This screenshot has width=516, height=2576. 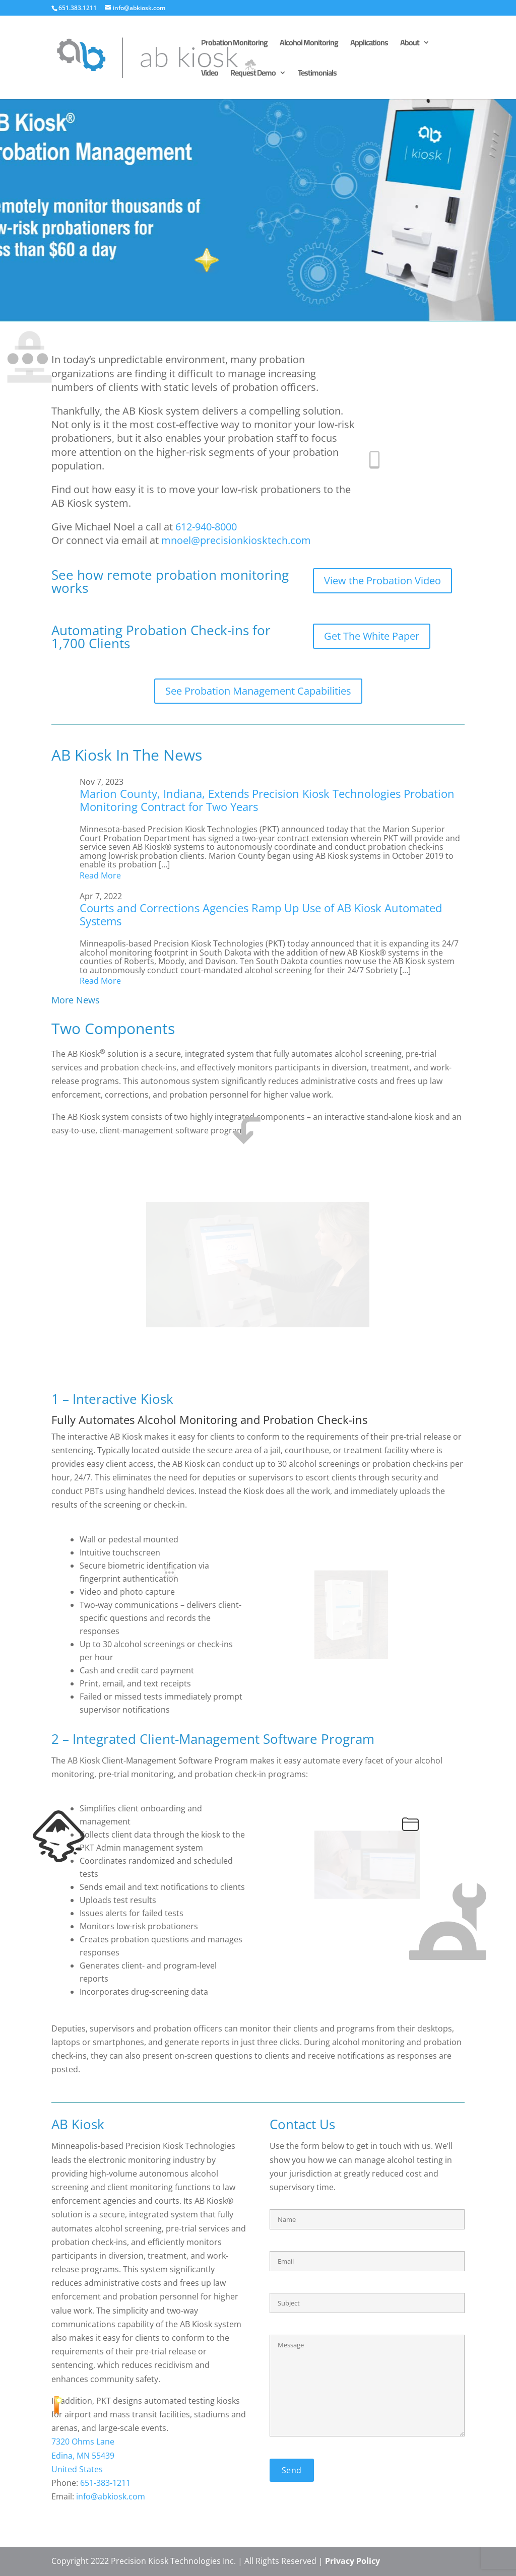 What do you see at coordinates (250, 65) in the screenshot?
I see `indicates stormy weather conditions` at bounding box center [250, 65].